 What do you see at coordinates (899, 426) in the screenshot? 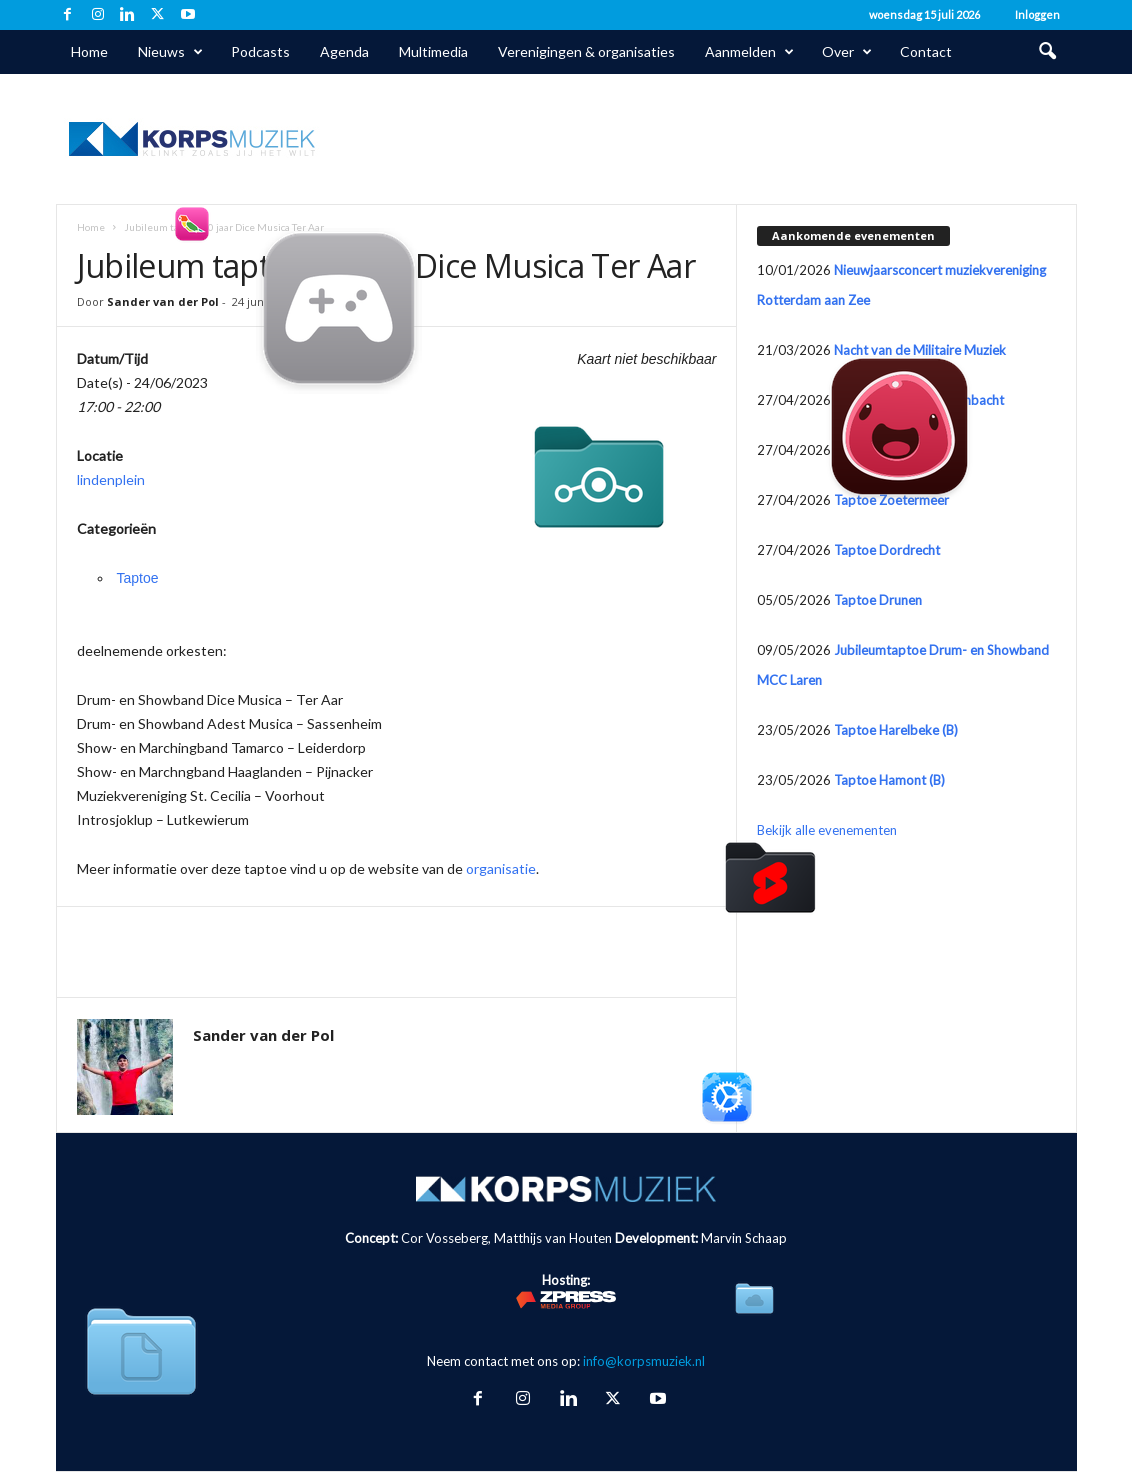
I see `launch slime rancher game` at bounding box center [899, 426].